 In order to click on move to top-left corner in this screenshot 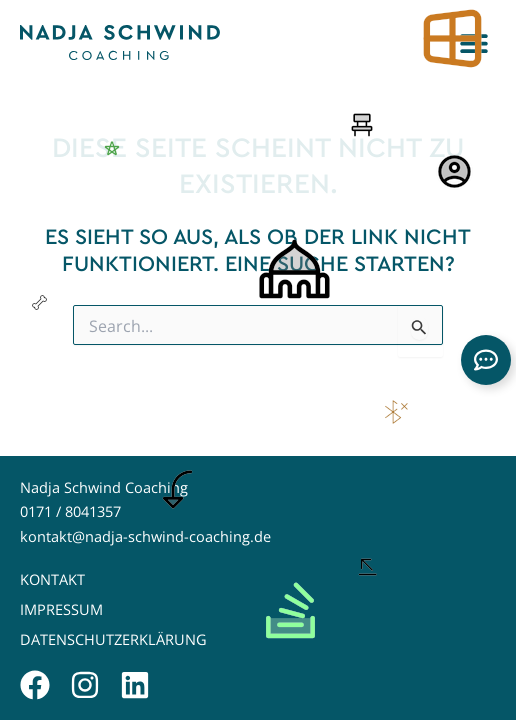, I will do `click(367, 567)`.